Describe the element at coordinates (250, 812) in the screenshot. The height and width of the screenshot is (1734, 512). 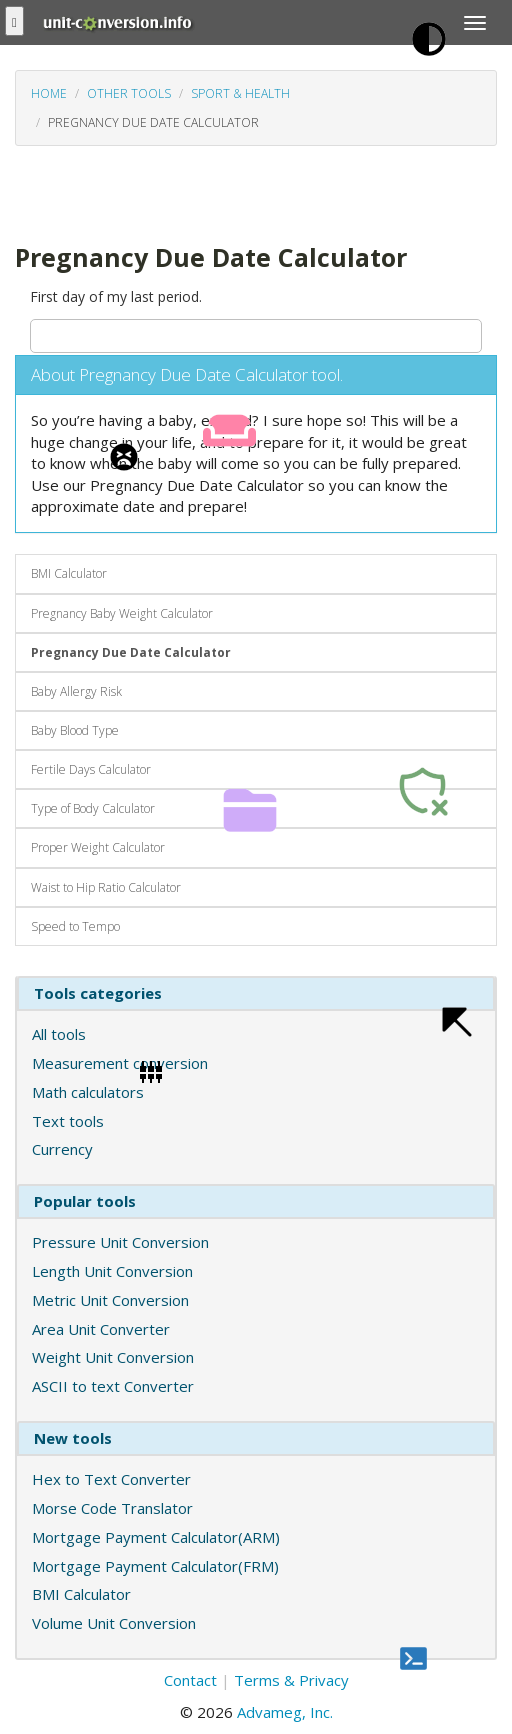
I see `access a closed or collapsed folder` at that location.